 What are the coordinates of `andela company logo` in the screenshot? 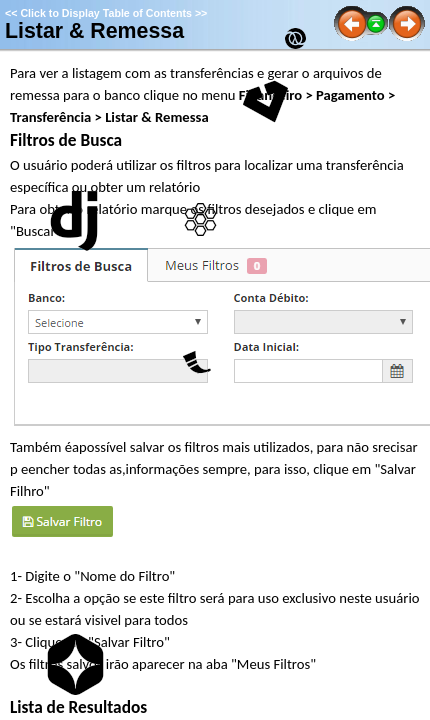 It's located at (75, 664).